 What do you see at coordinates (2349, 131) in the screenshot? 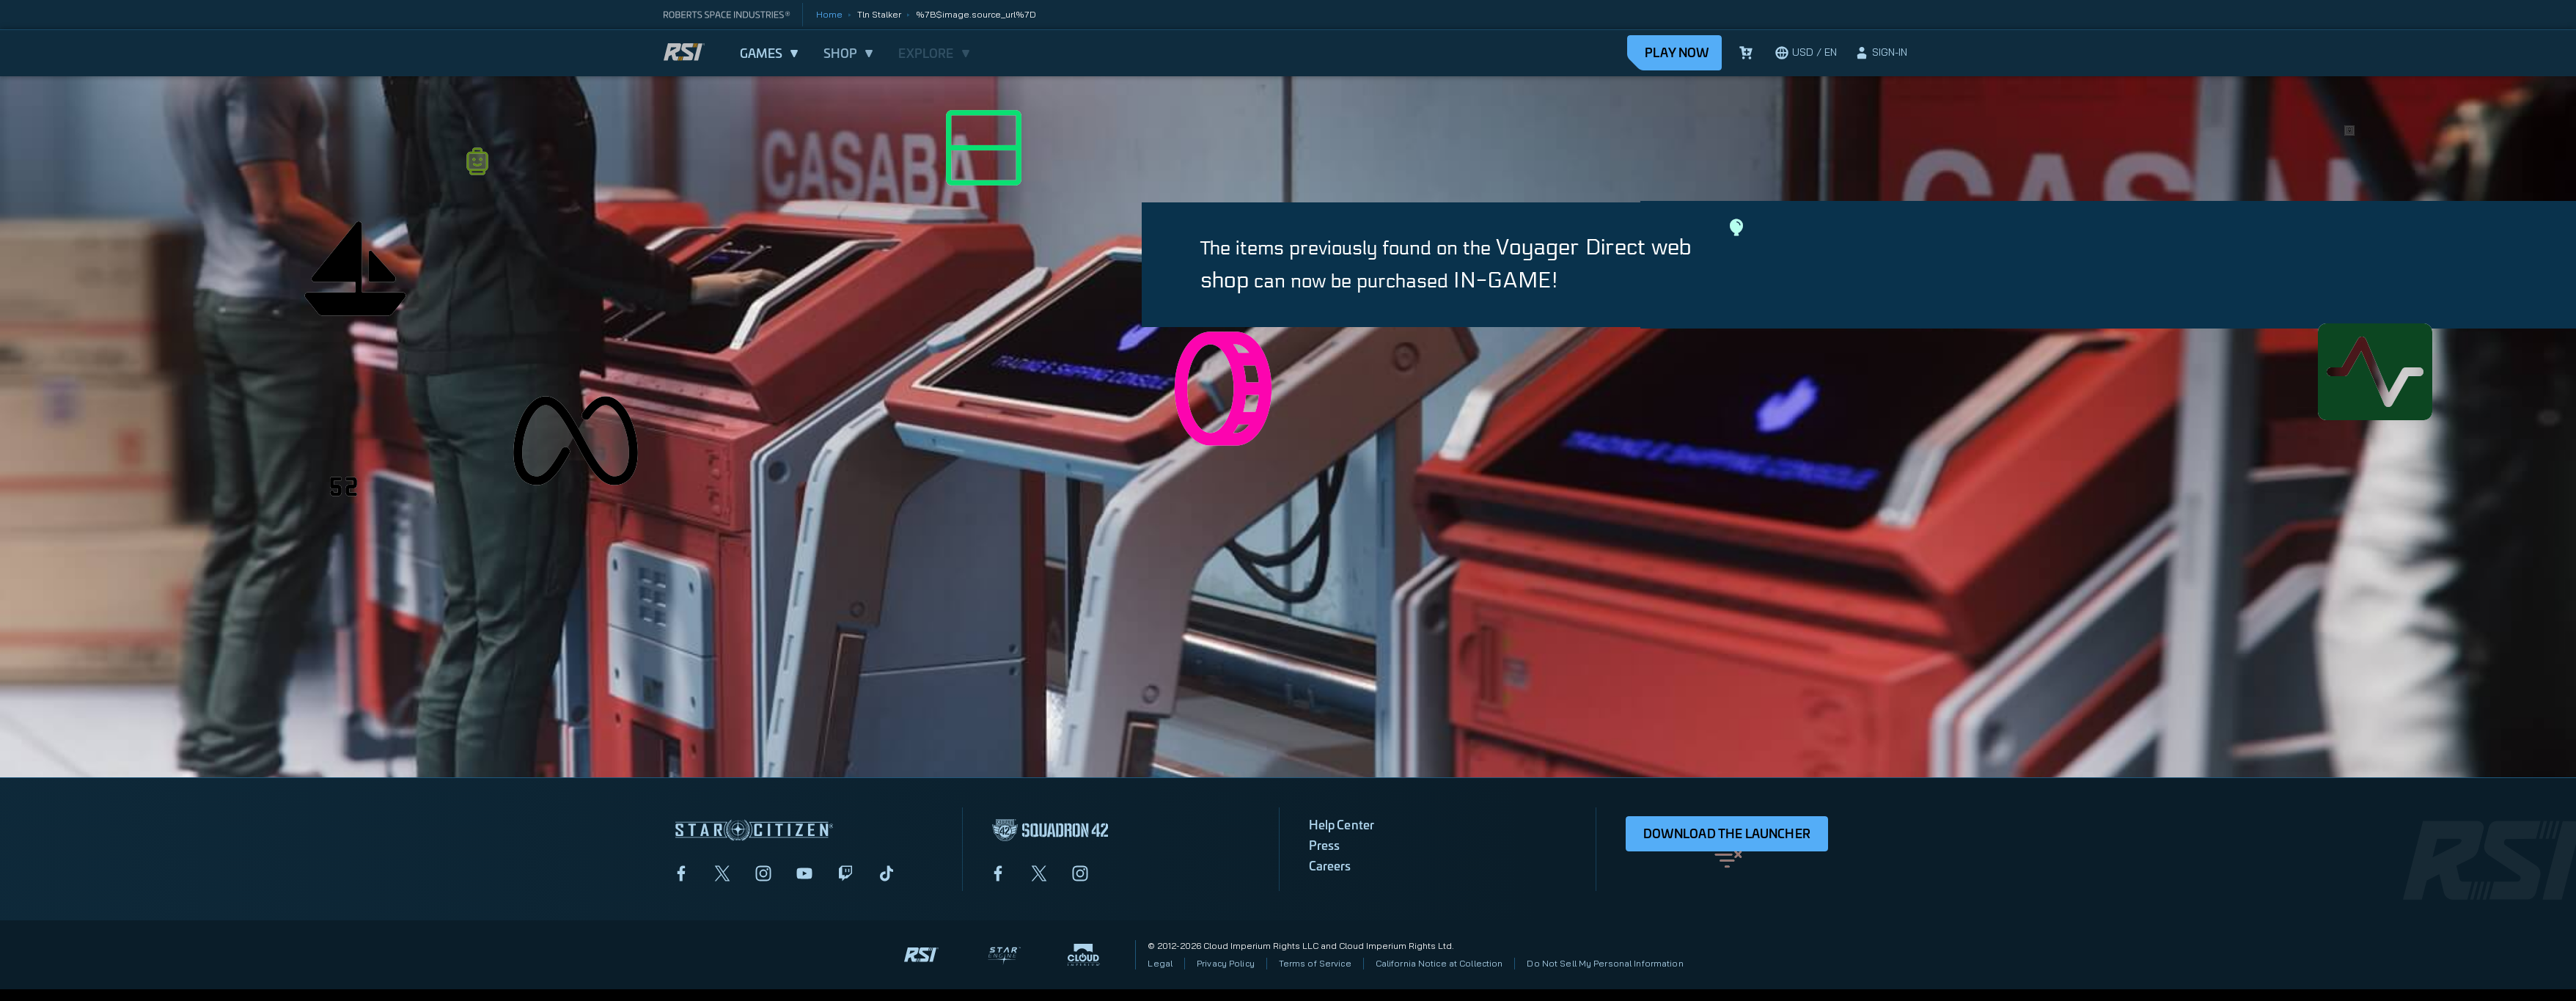
I see `select number nine from a keypad` at bounding box center [2349, 131].